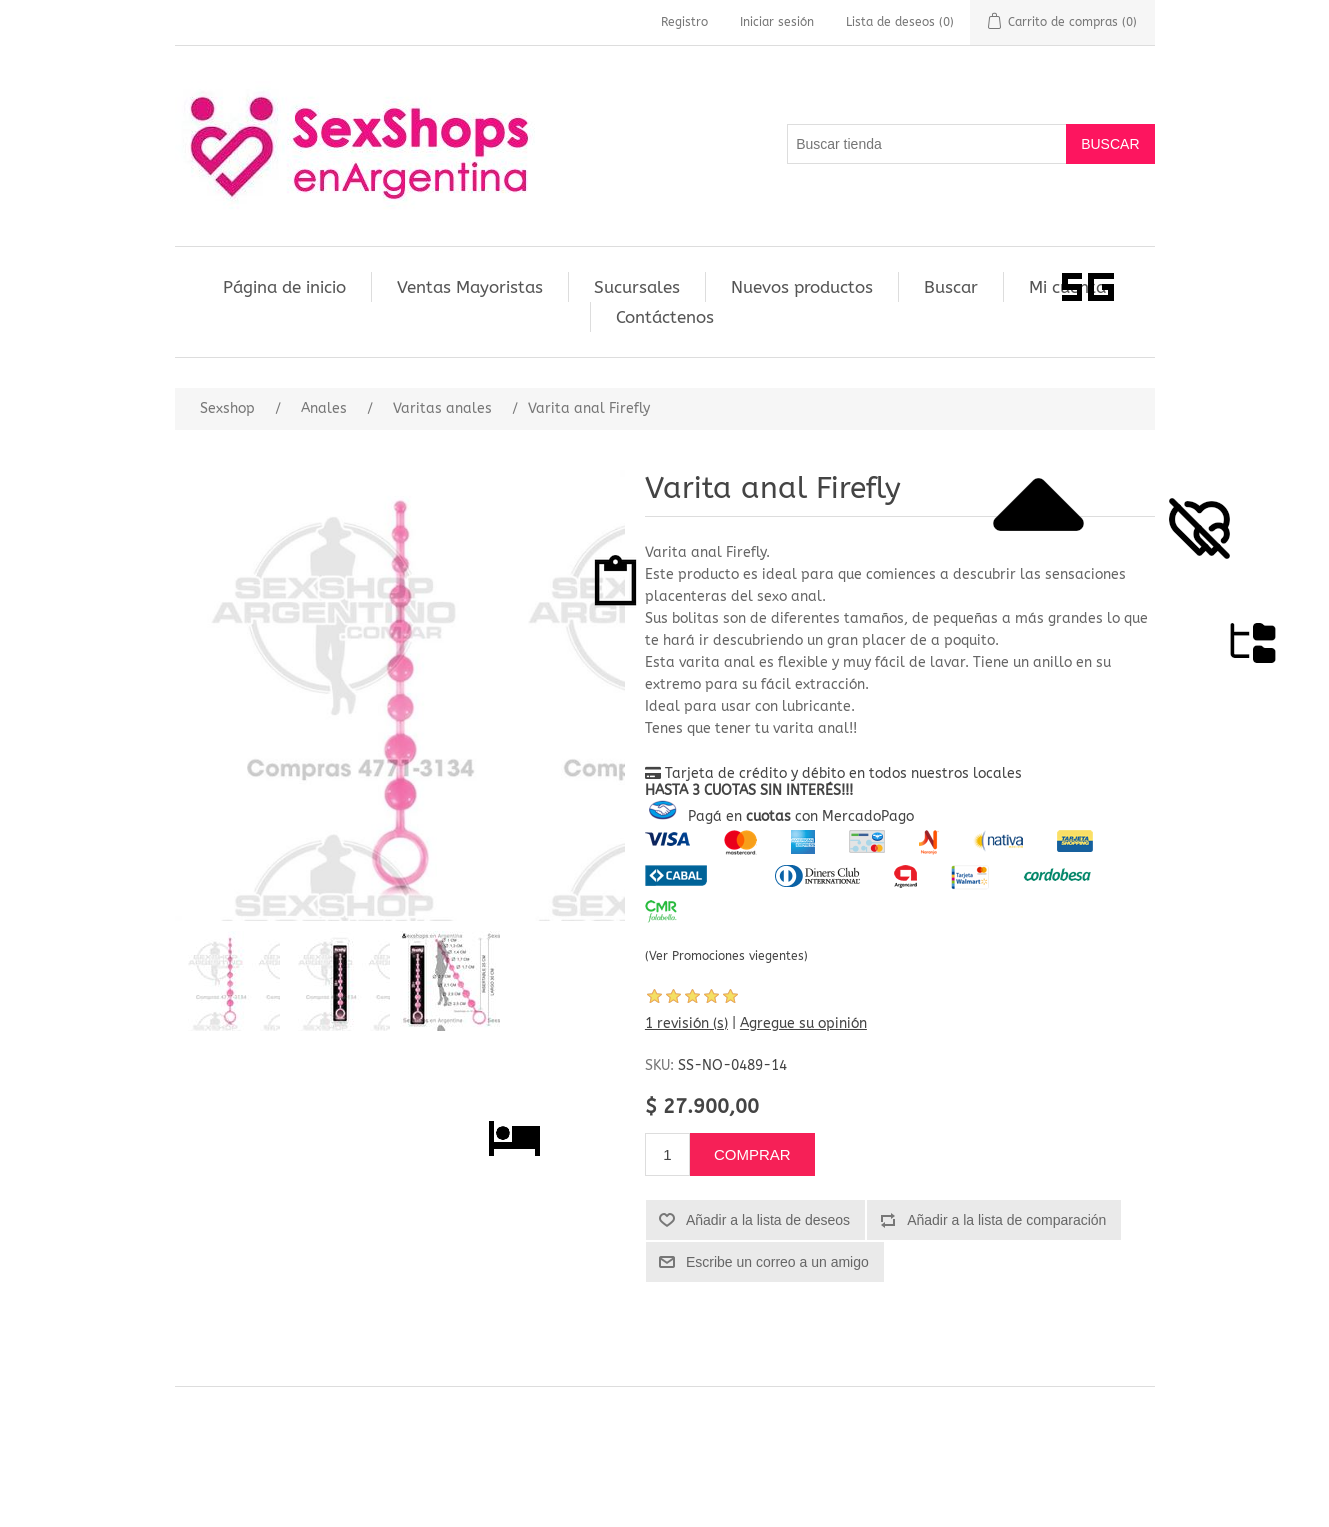 The height and width of the screenshot is (1527, 1329). Describe the element at coordinates (1199, 528) in the screenshot. I see `disable or turn off favorites` at that location.